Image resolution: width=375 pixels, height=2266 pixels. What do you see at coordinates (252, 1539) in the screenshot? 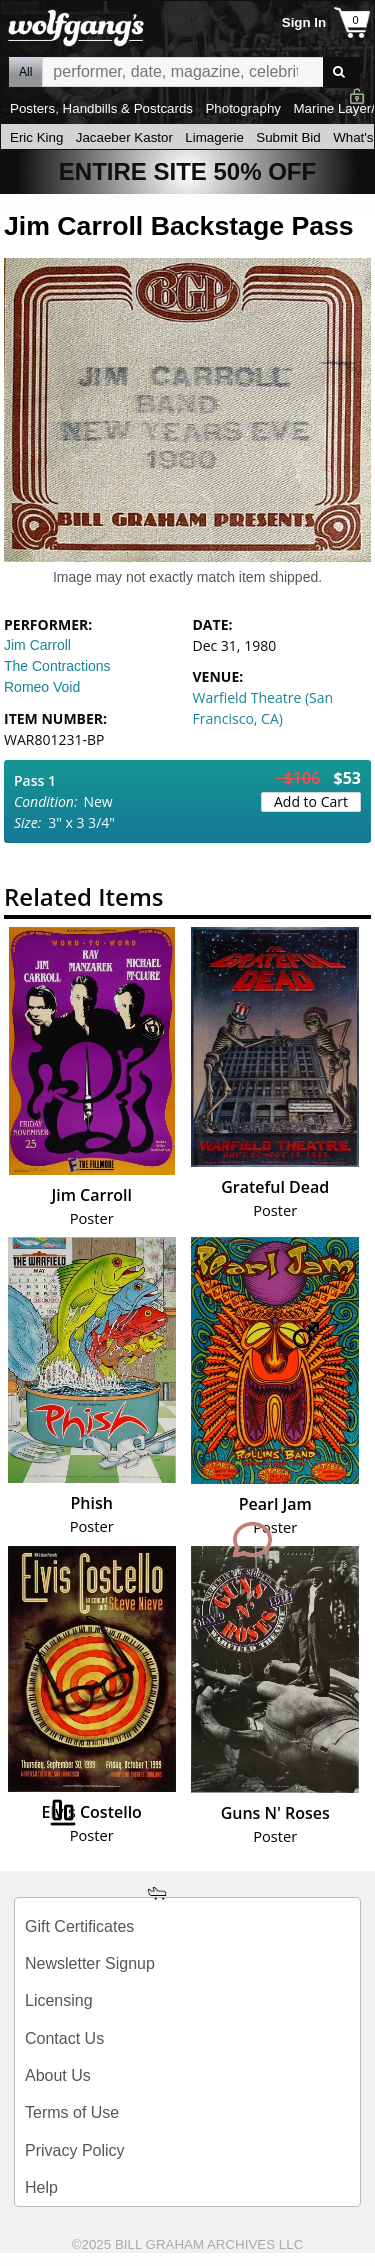
I see `open messaging or chat` at bounding box center [252, 1539].